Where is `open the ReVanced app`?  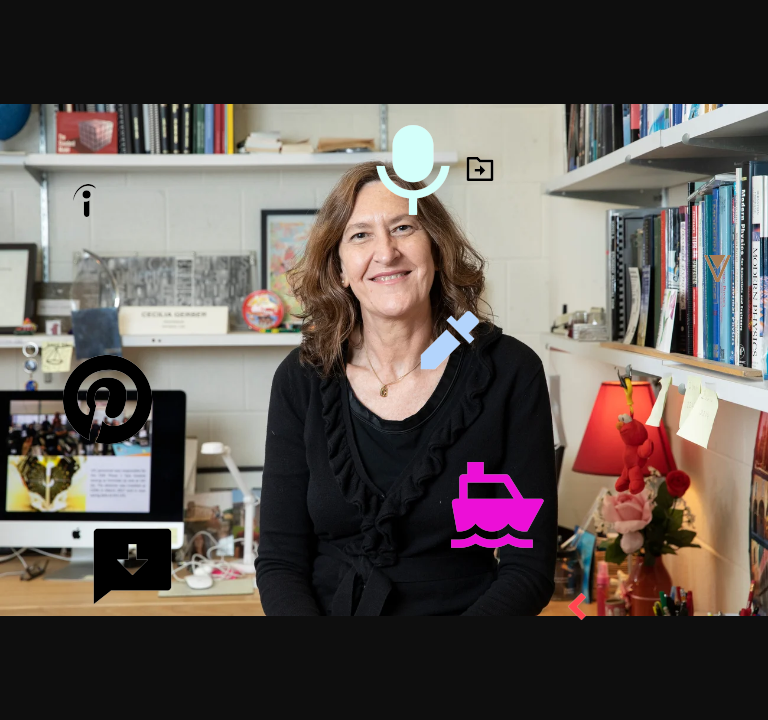 open the ReVanced app is located at coordinates (717, 268).